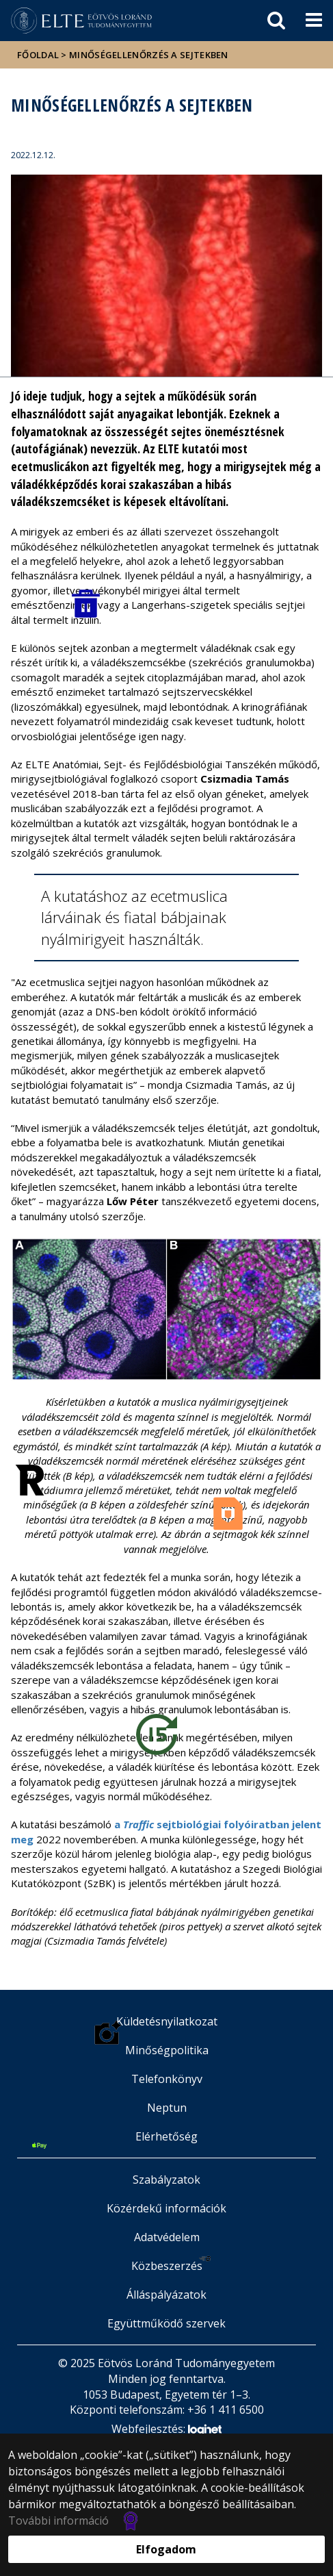  I want to click on delete selected item, so click(85, 603).